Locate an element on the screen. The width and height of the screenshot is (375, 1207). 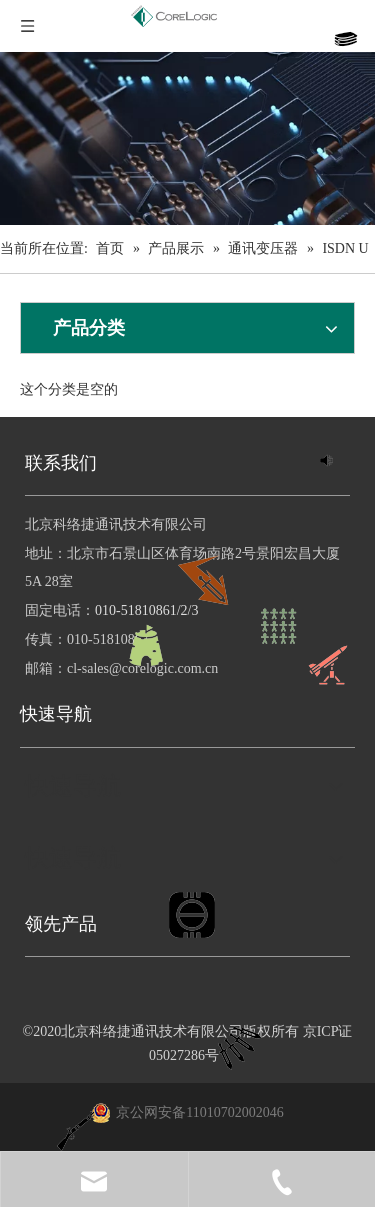
access beach or sandbox game mode is located at coordinates (146, 645).